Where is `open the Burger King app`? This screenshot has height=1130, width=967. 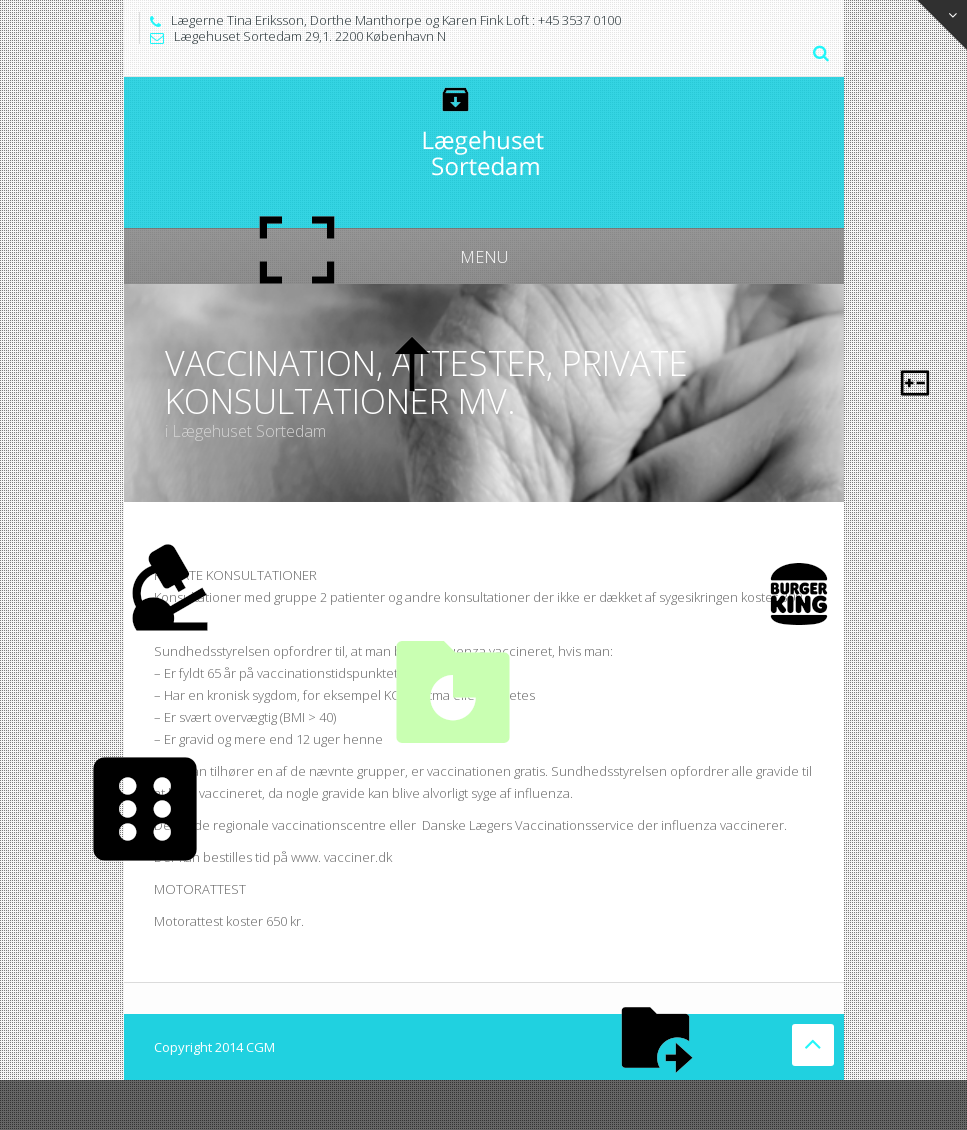
open the Burger King app is located at coordinates (799, 594).